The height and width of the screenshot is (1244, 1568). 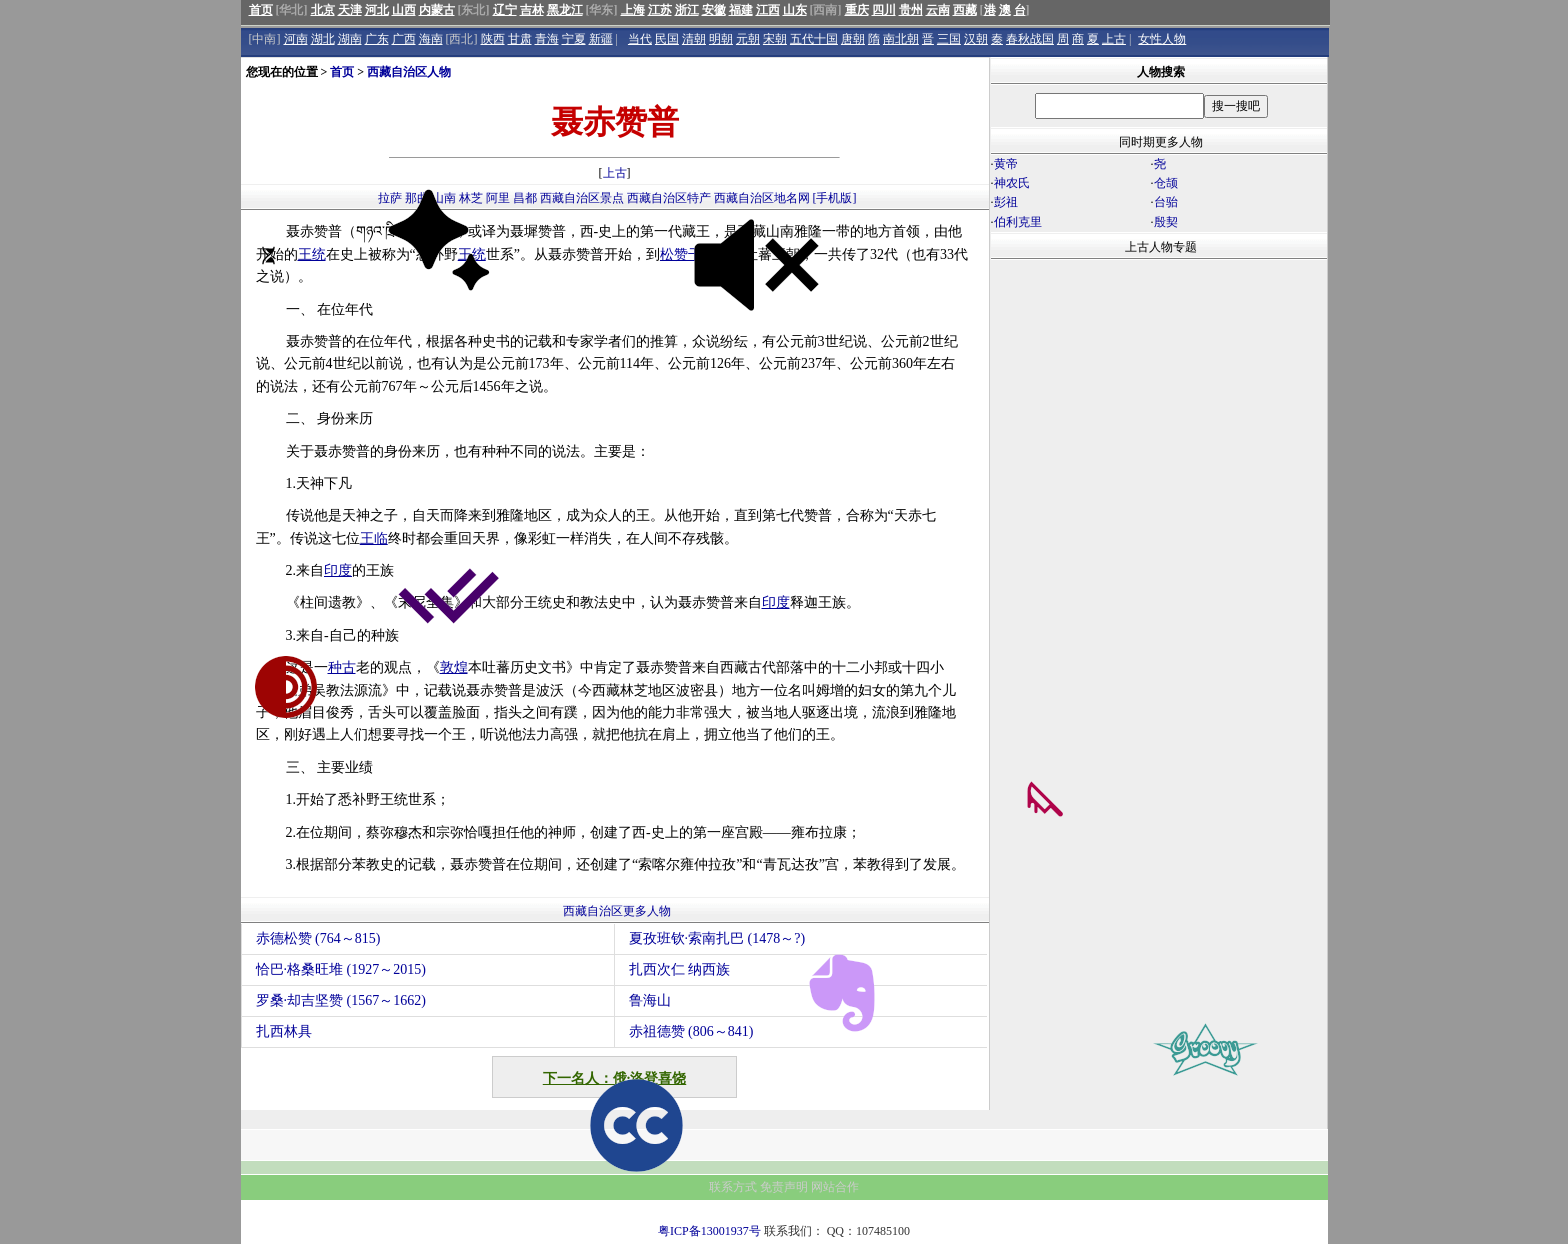 I want to click on indicates content licensed under creative commons, so click(x=636, y=1125).